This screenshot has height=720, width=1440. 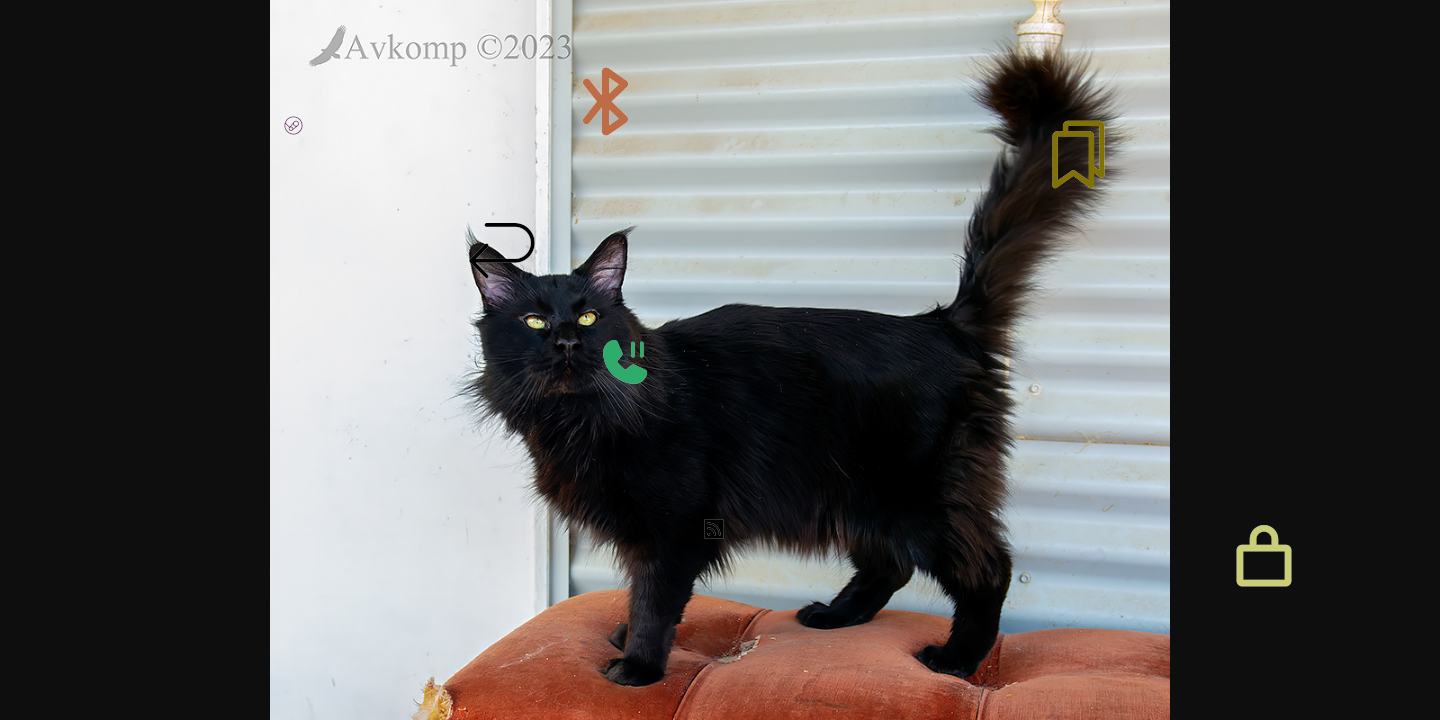 I want to click on open steam gaming platform, so click(x=293, y=125).